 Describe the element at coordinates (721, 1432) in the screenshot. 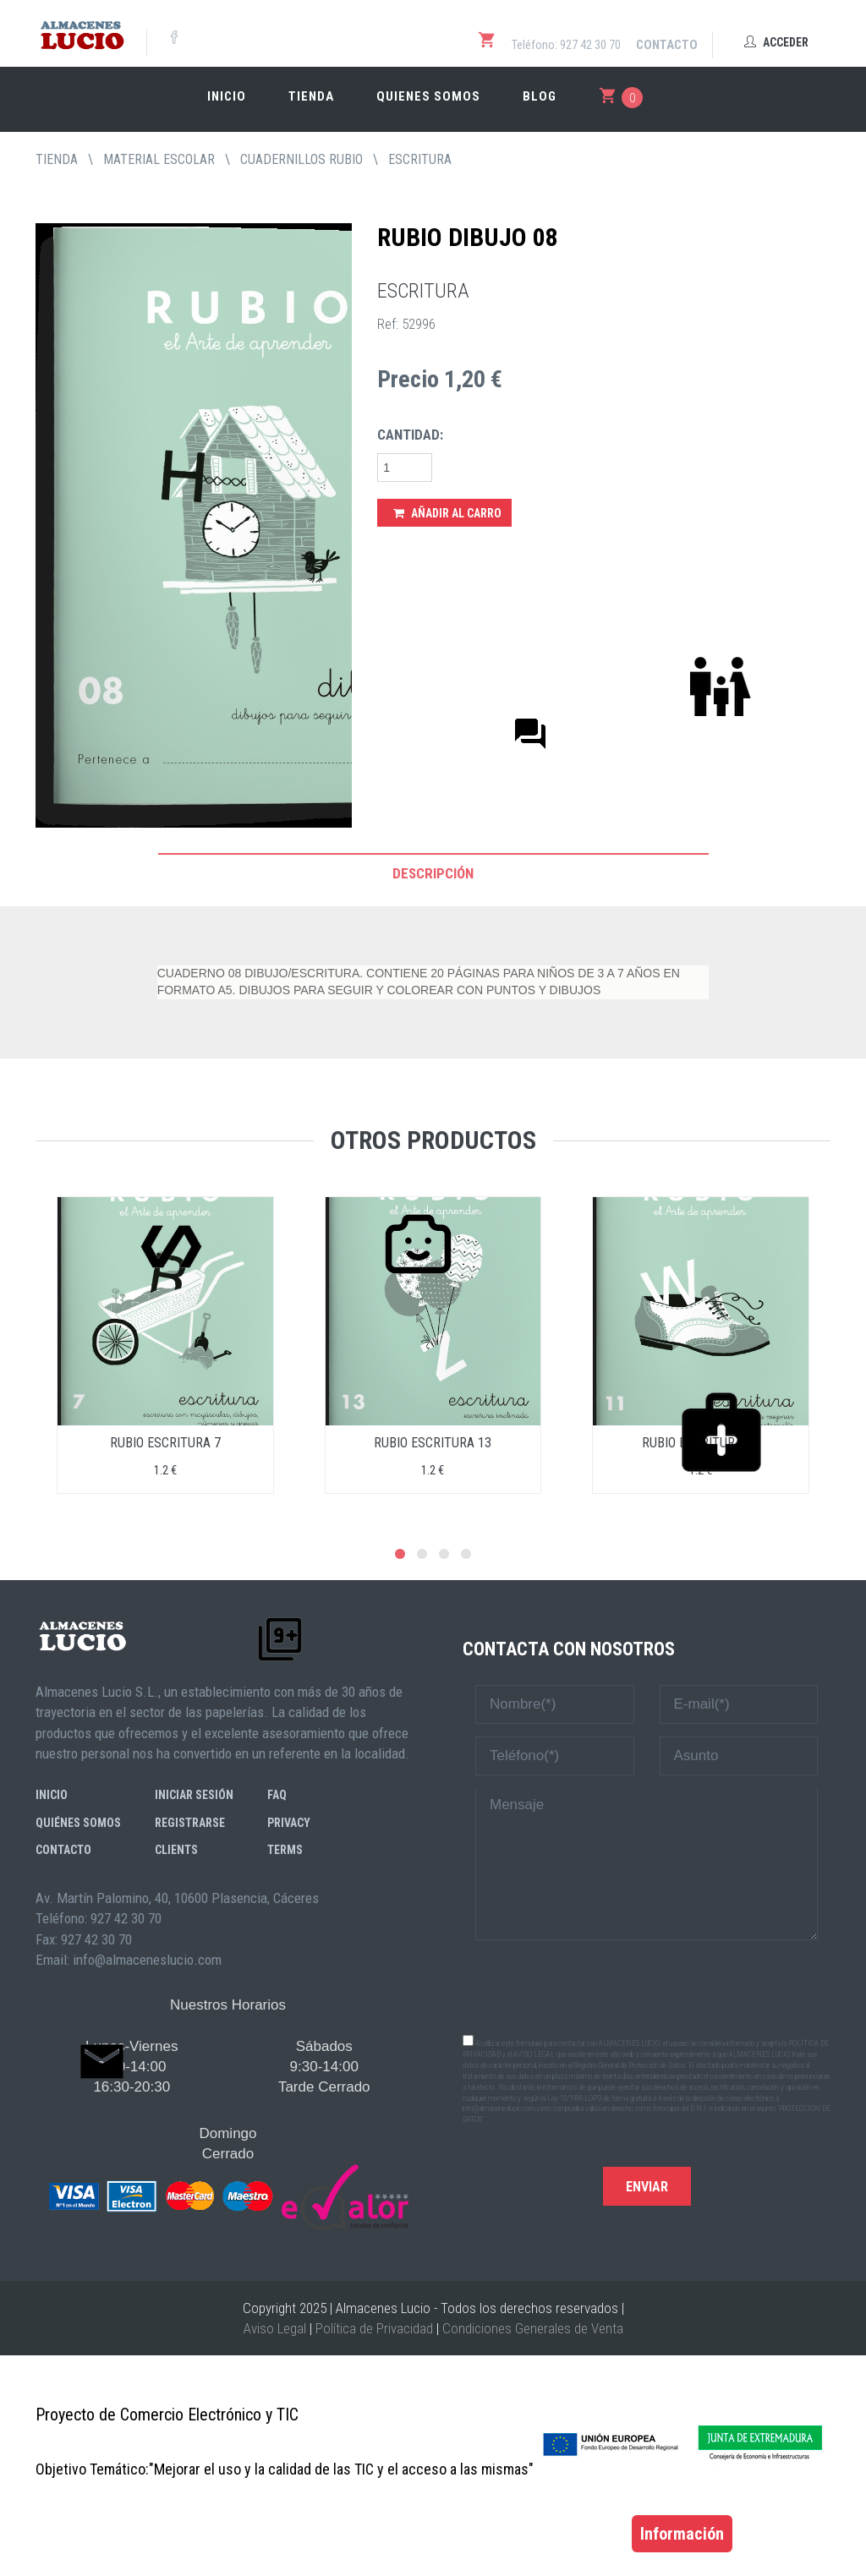

I see `access medical or health services` at that location.